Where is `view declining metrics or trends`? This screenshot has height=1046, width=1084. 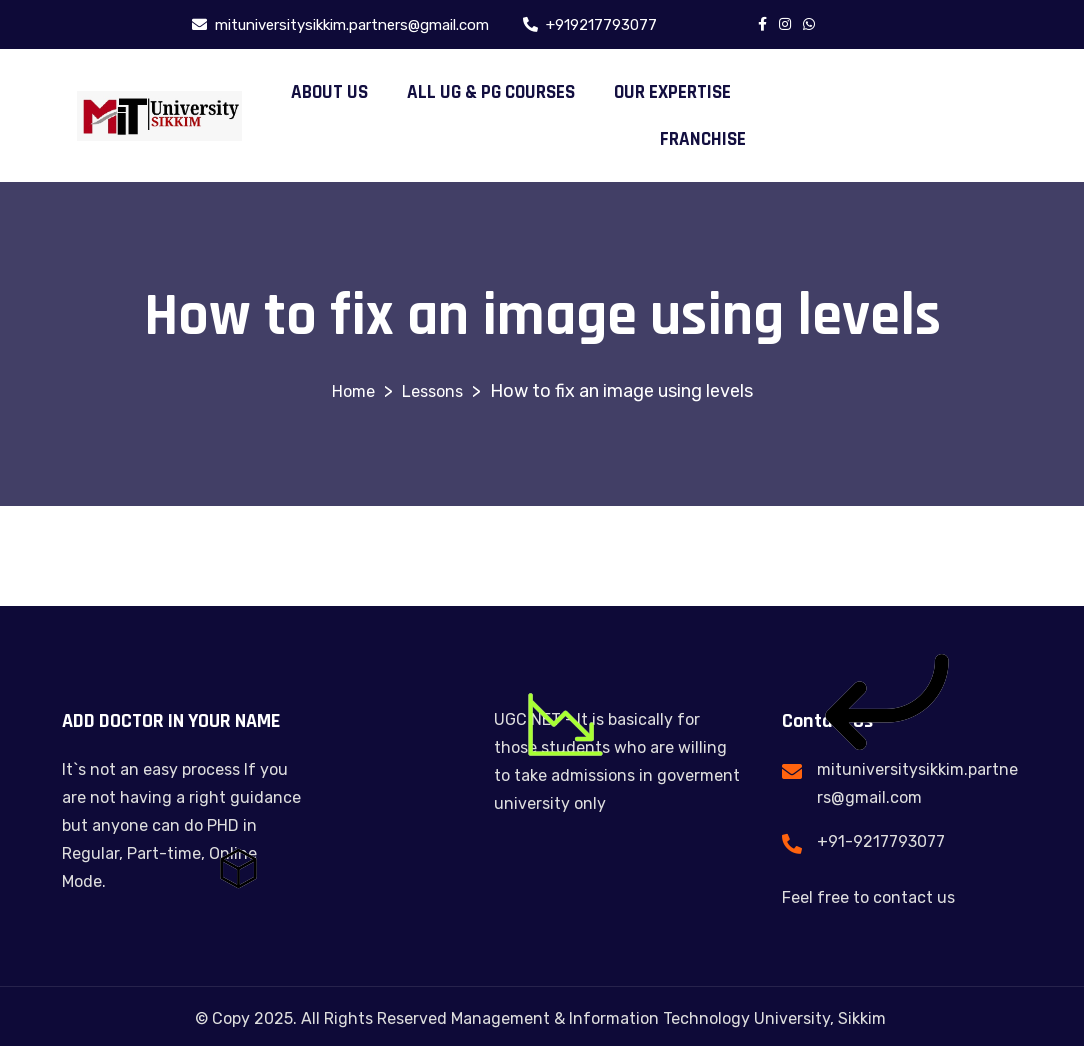
view declining metrics or trends is located at coordinates (565, 724).